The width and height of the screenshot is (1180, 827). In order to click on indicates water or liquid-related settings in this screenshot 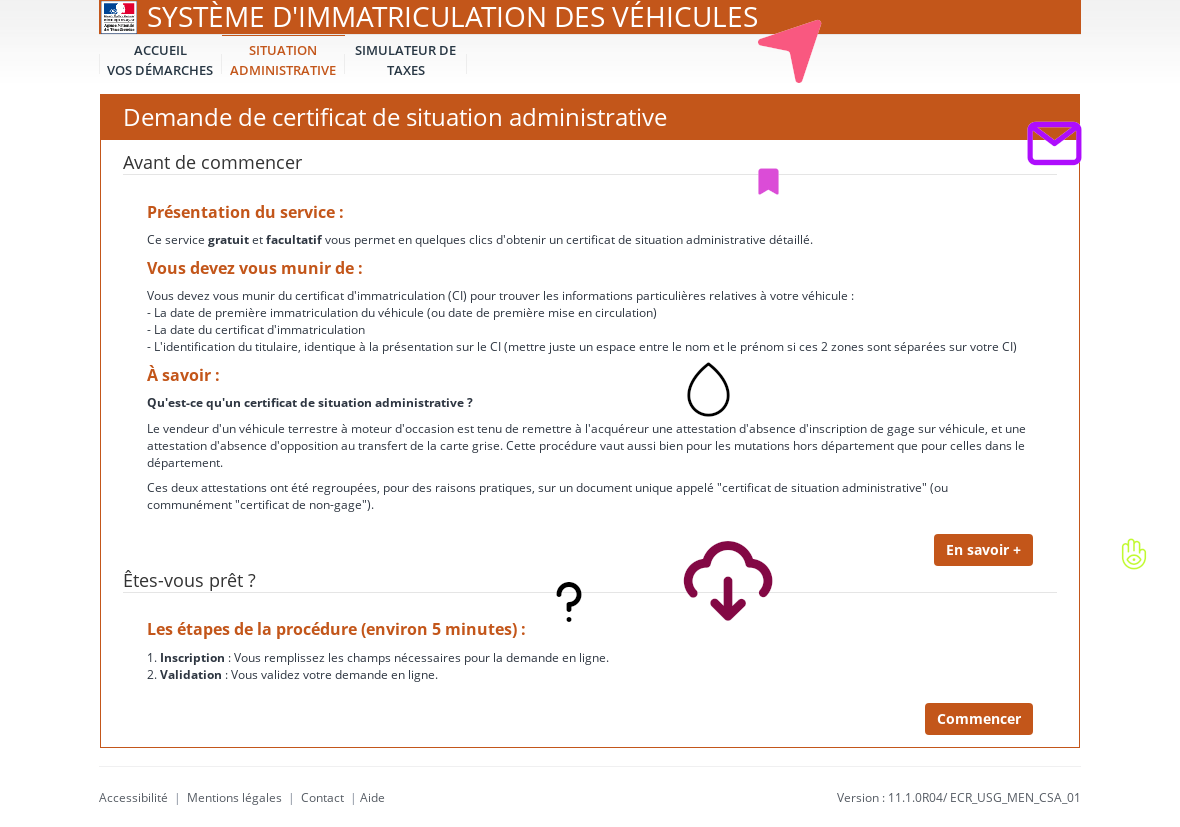, I will do `click(708, 391)`.